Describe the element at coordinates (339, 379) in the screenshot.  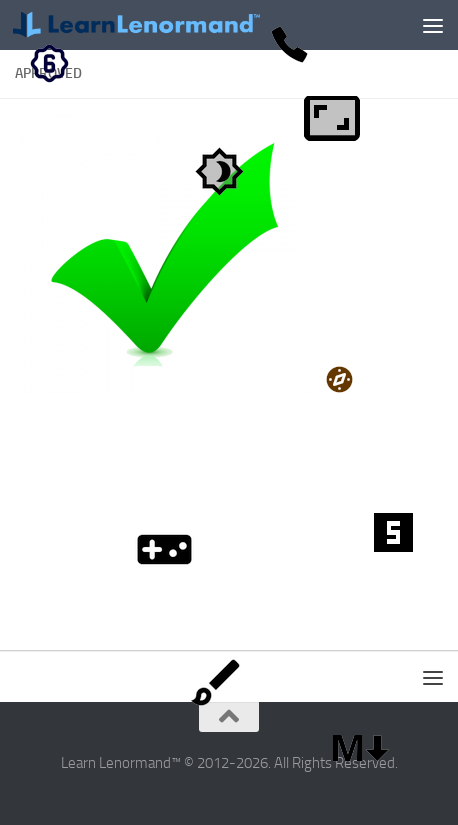
I see `access navigation or directions` at that location.